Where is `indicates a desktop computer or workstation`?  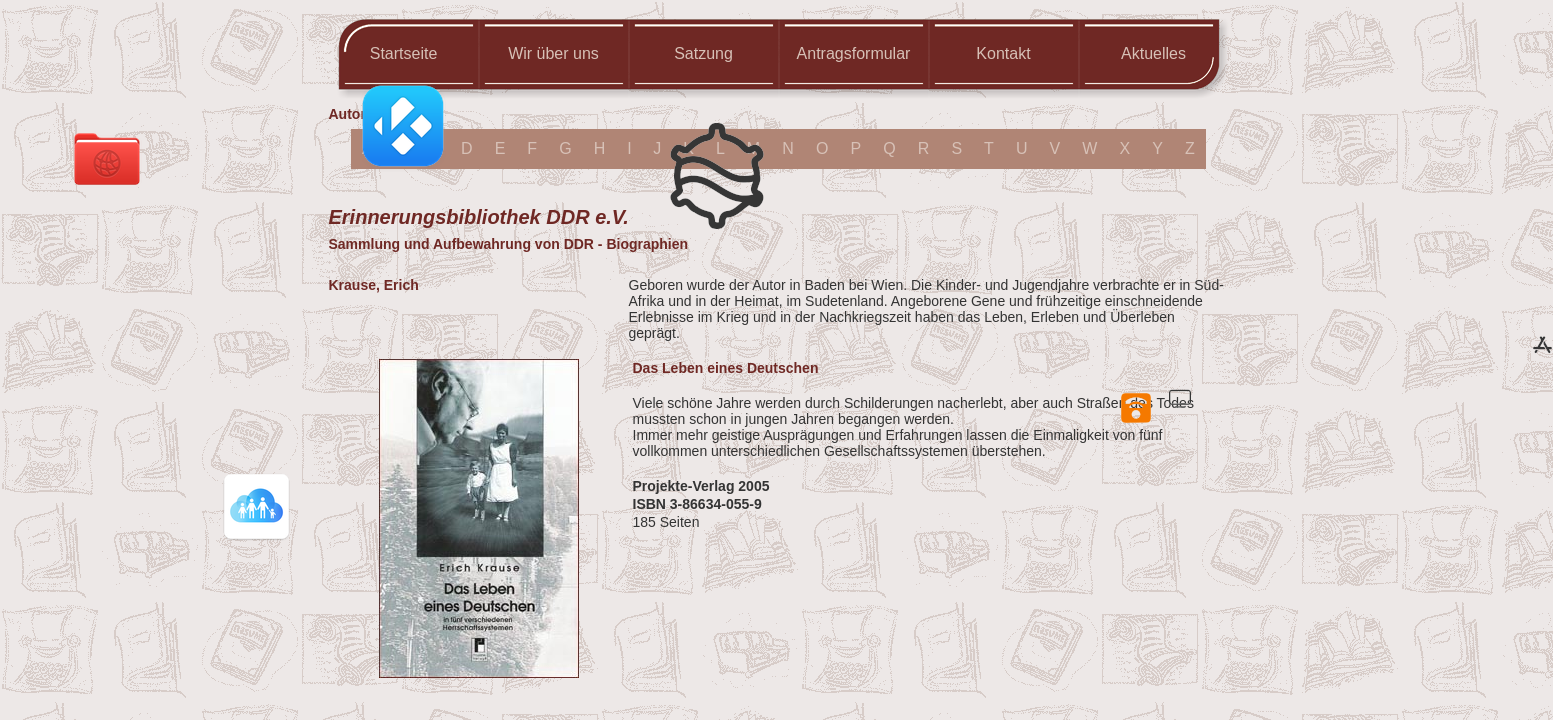
indicates a desktop computer or workstation is located at coordinates (1180, 398).